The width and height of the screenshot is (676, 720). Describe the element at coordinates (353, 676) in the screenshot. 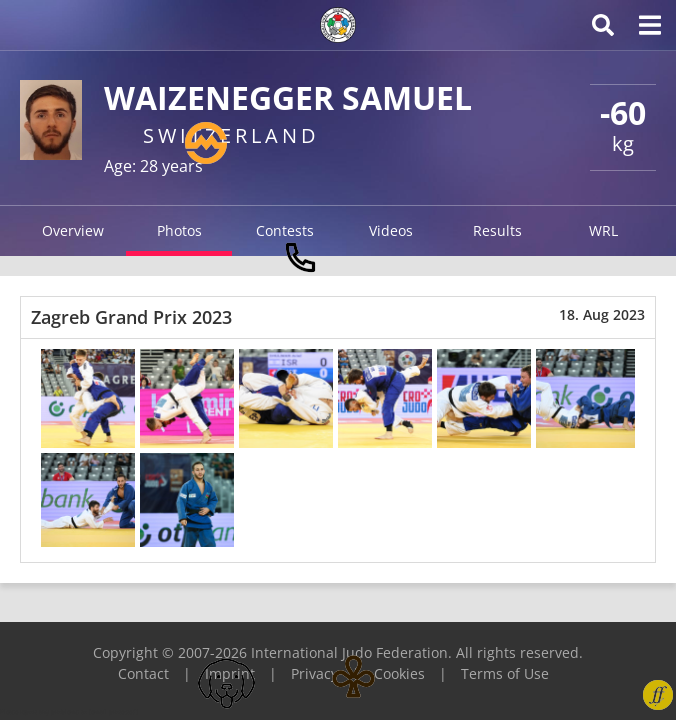

I see `represents the clubs suit in a card or poker game` at that location.